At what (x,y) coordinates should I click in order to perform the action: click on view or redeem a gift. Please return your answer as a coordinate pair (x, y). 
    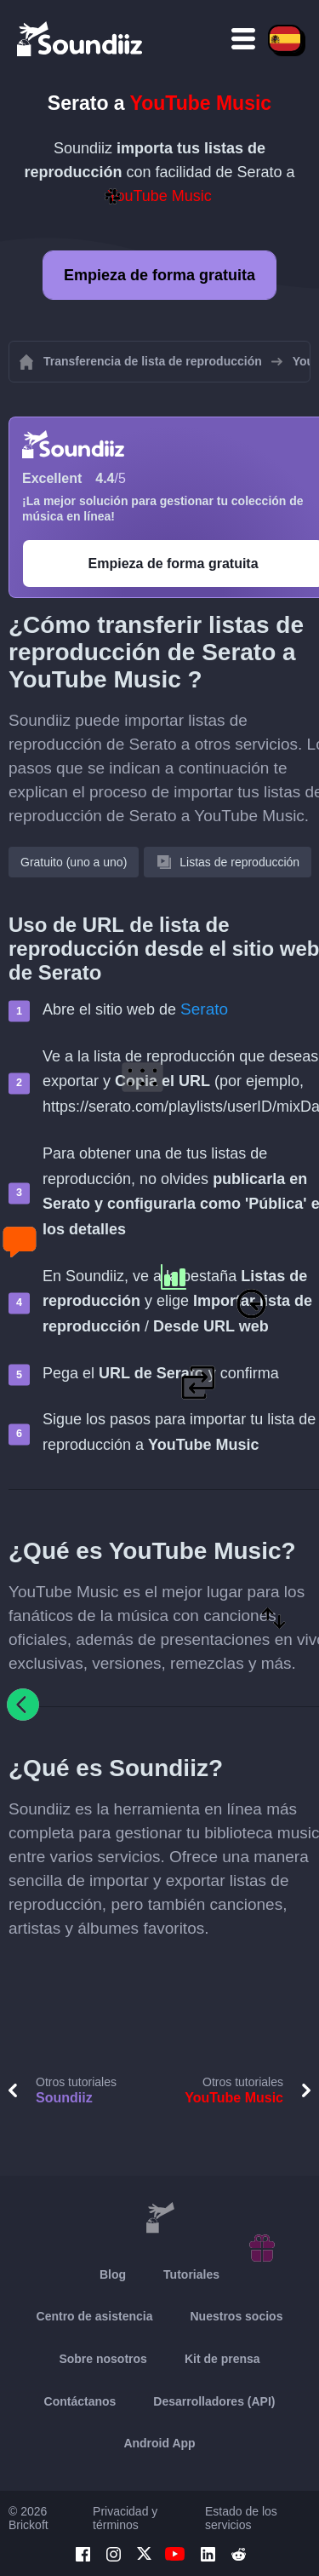
    Looking at the image, I should click on (262, 2248).